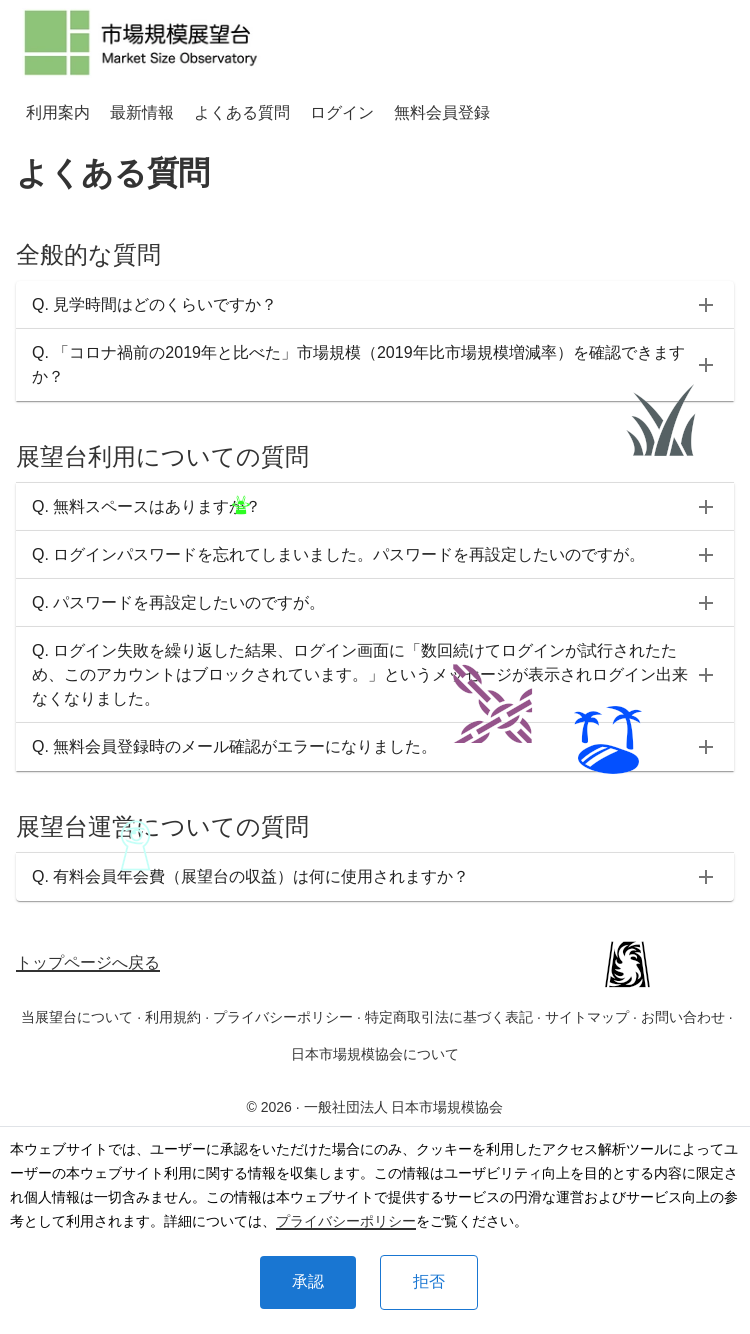 The width and height of the screenshot is (750, 1334). Describe the element at coordinates (627, 964) in the screenshot. I see `enter a magical portal or gateway` at that location.